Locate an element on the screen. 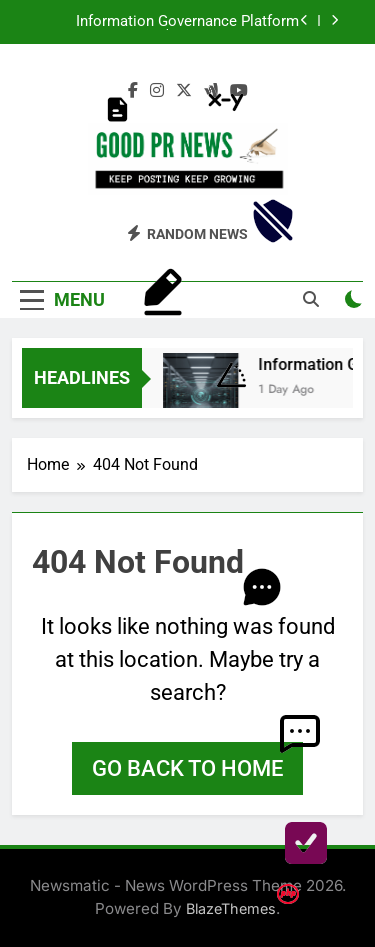 This screenshot has width=375, height=947. subtract y value from x in a calculation is located at coordinates (226, 100).